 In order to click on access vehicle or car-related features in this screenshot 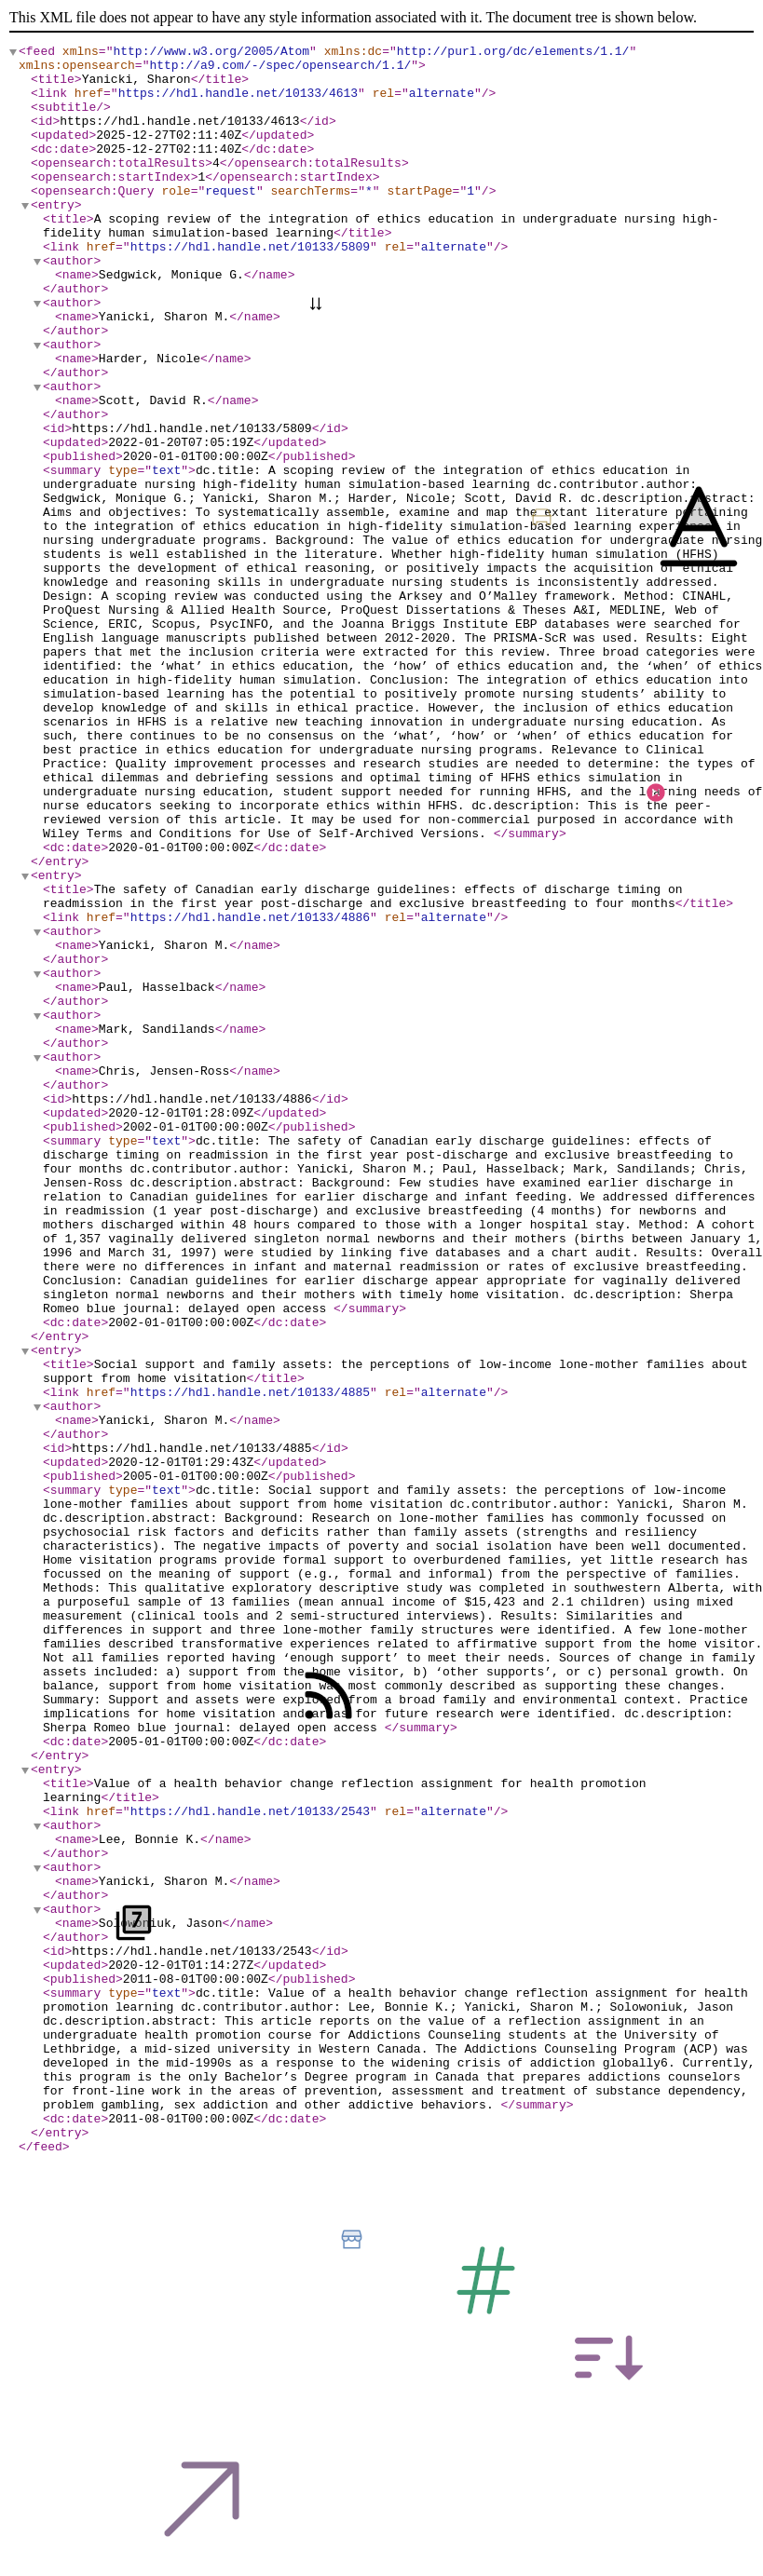, I will do `click(541, 517)`.